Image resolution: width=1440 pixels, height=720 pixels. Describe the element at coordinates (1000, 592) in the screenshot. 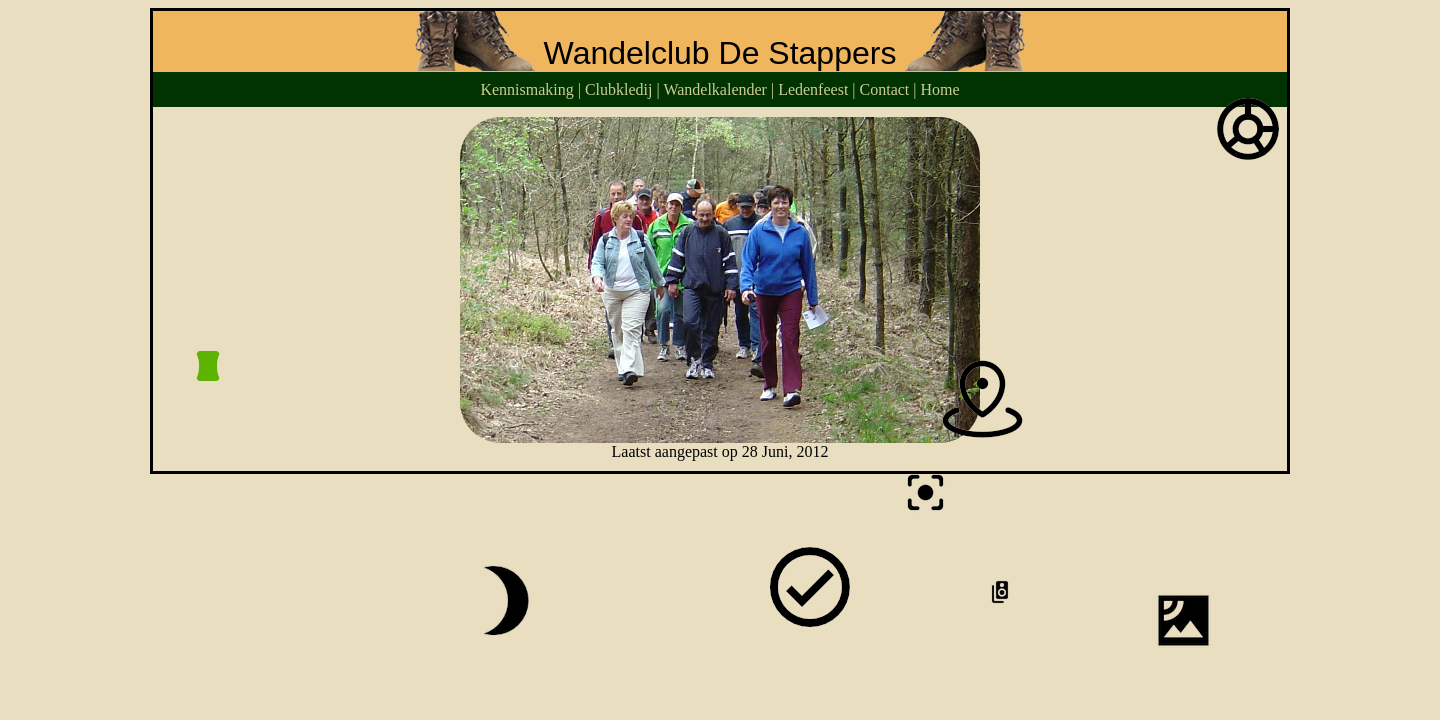

I see `access speaker group settings` at that location.